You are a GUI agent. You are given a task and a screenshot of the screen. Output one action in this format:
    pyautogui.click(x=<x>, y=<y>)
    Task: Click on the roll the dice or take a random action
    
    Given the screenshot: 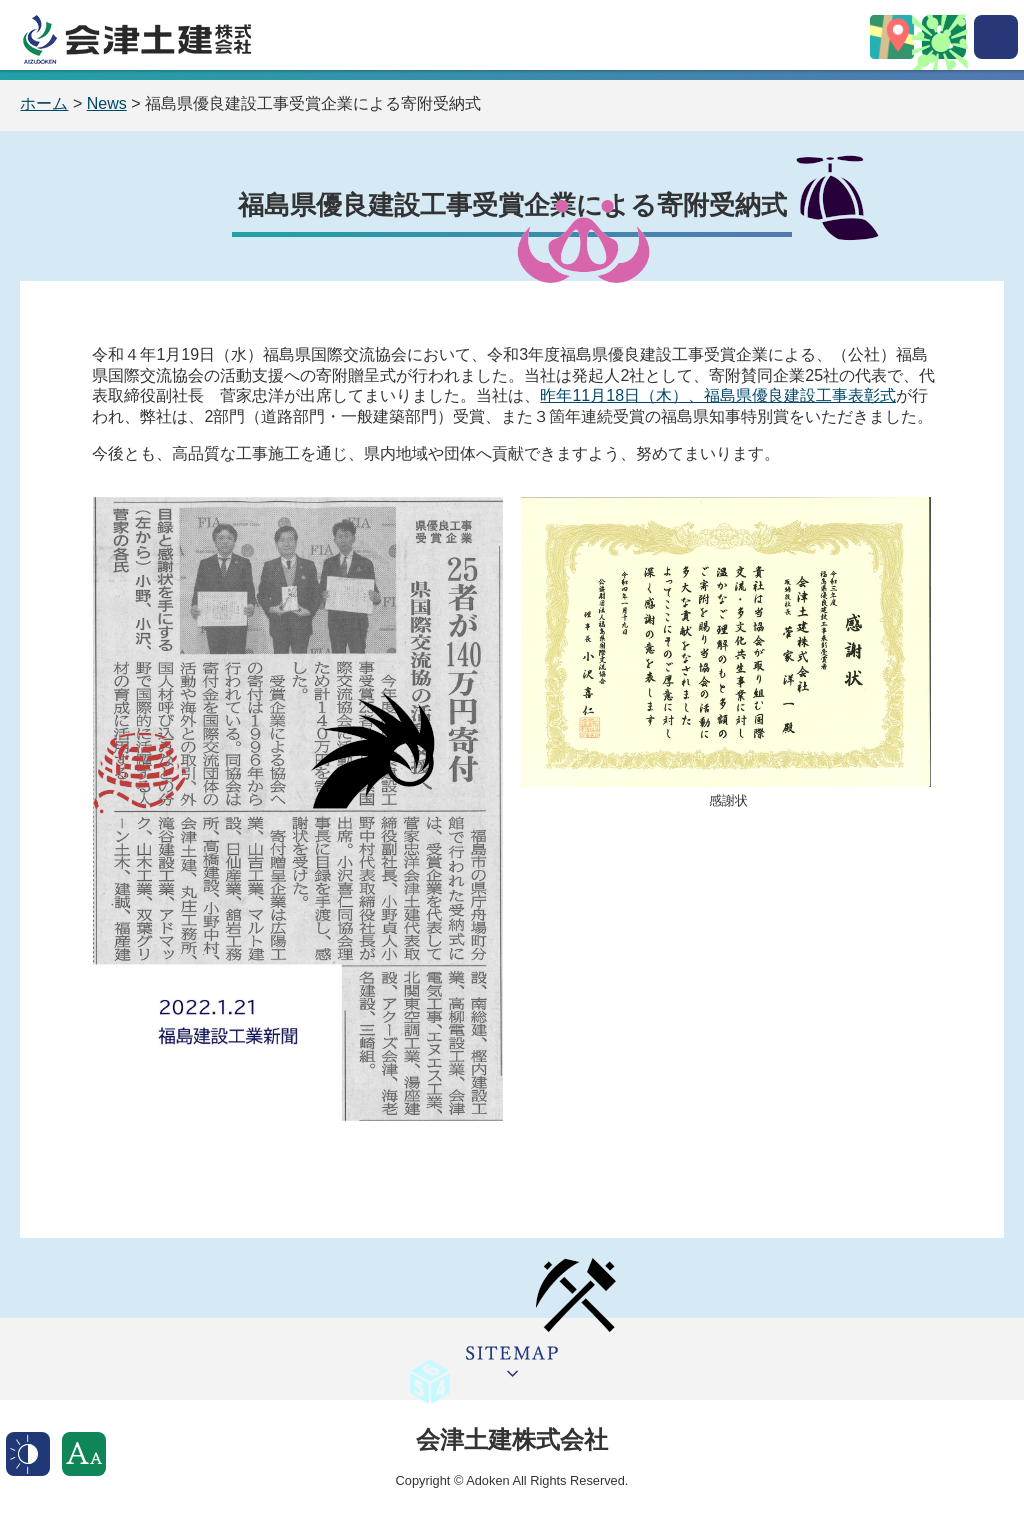 What is the action you would take?
    pyautogui.click(x=430, y=1382)
    